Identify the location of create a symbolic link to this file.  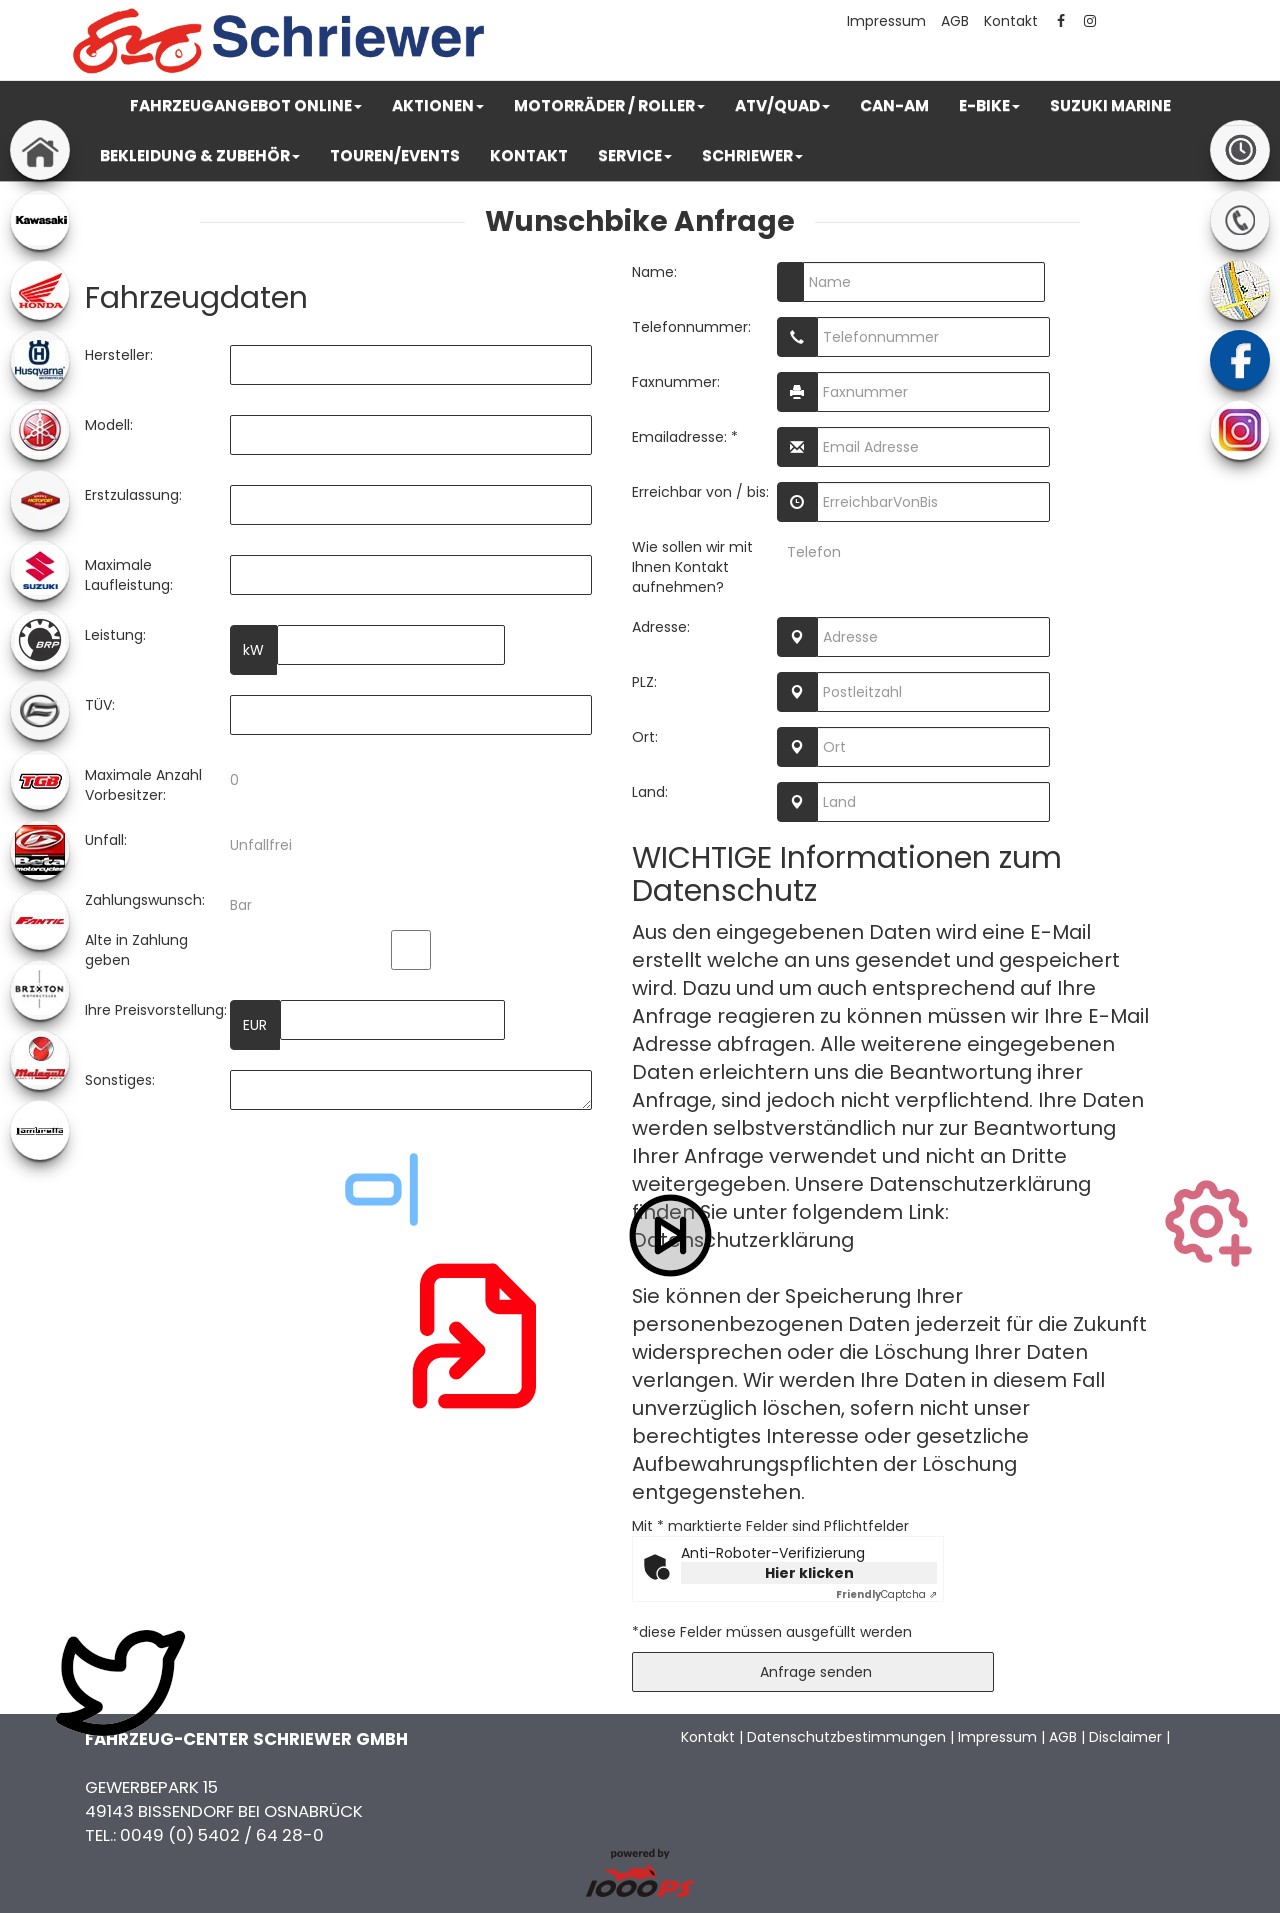
(478, 1336).